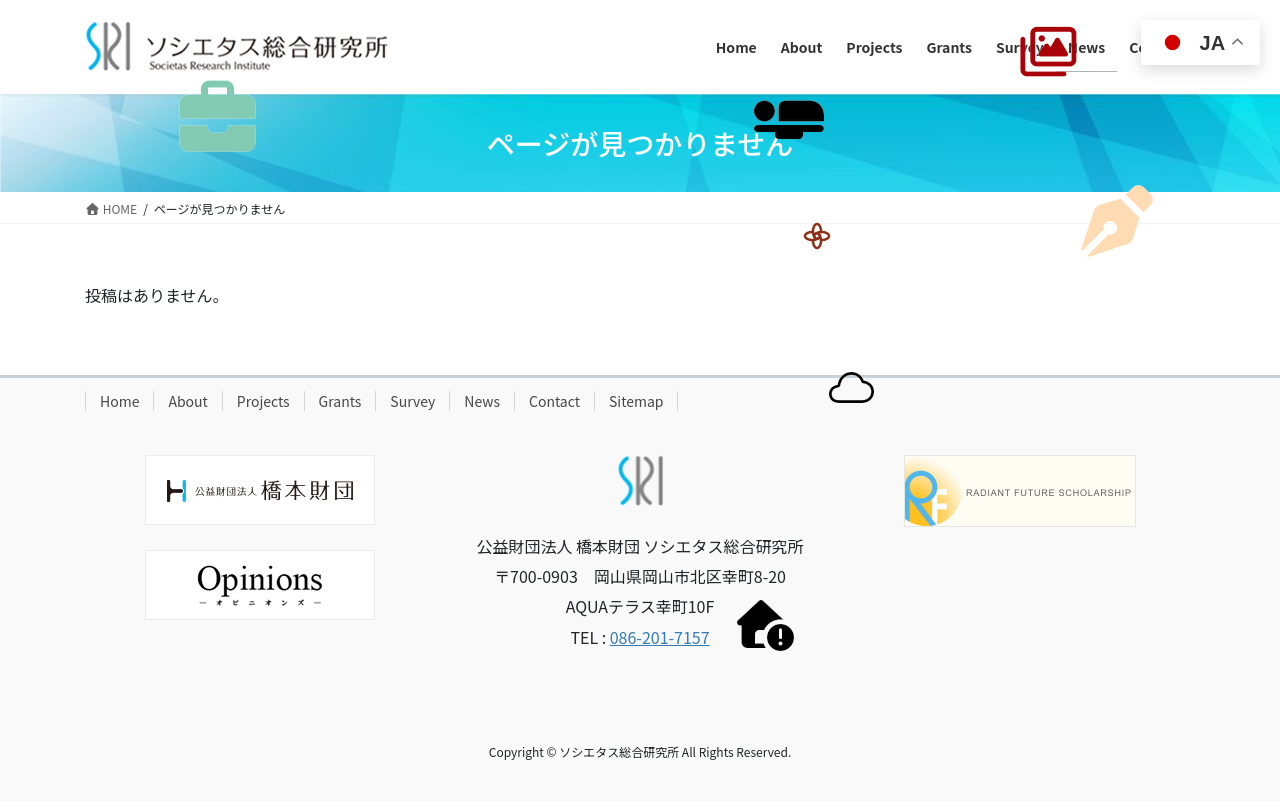  What do you see at coordinates (1117, 221) in the screenshot?
I see `access writing or editing tools` at bounding box center [1117, 221].